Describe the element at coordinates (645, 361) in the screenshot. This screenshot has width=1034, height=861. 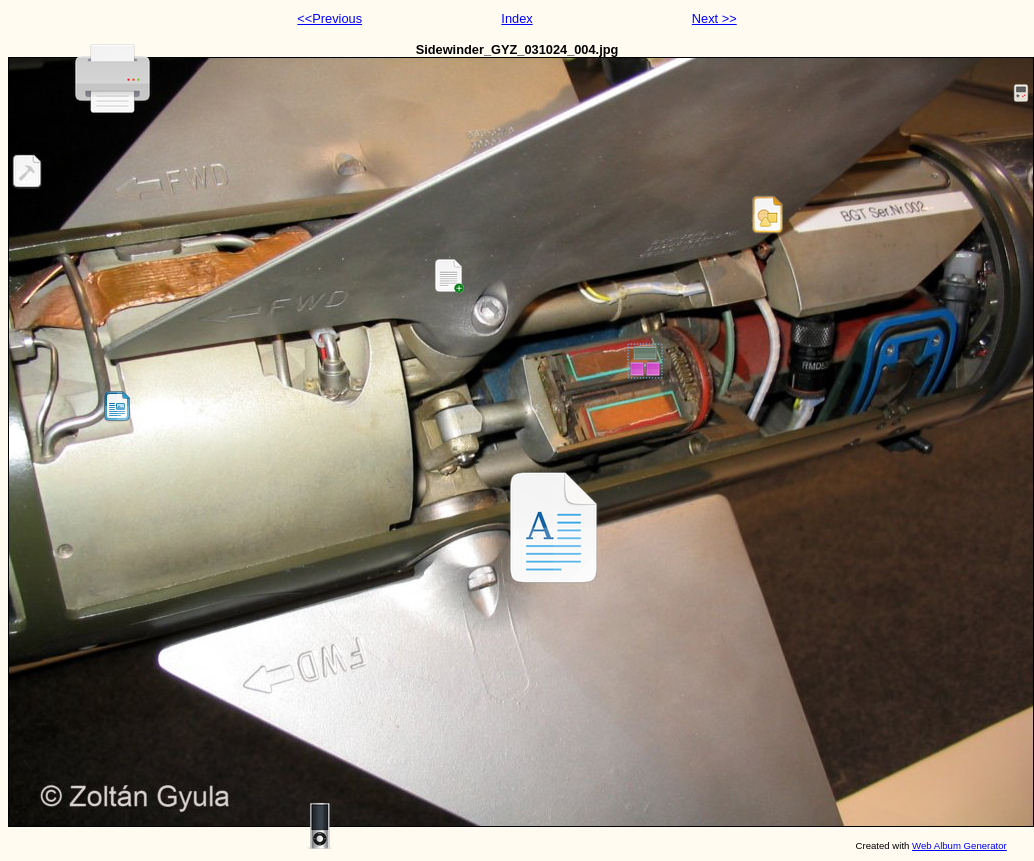
I see `select all items in the current view` at that location.